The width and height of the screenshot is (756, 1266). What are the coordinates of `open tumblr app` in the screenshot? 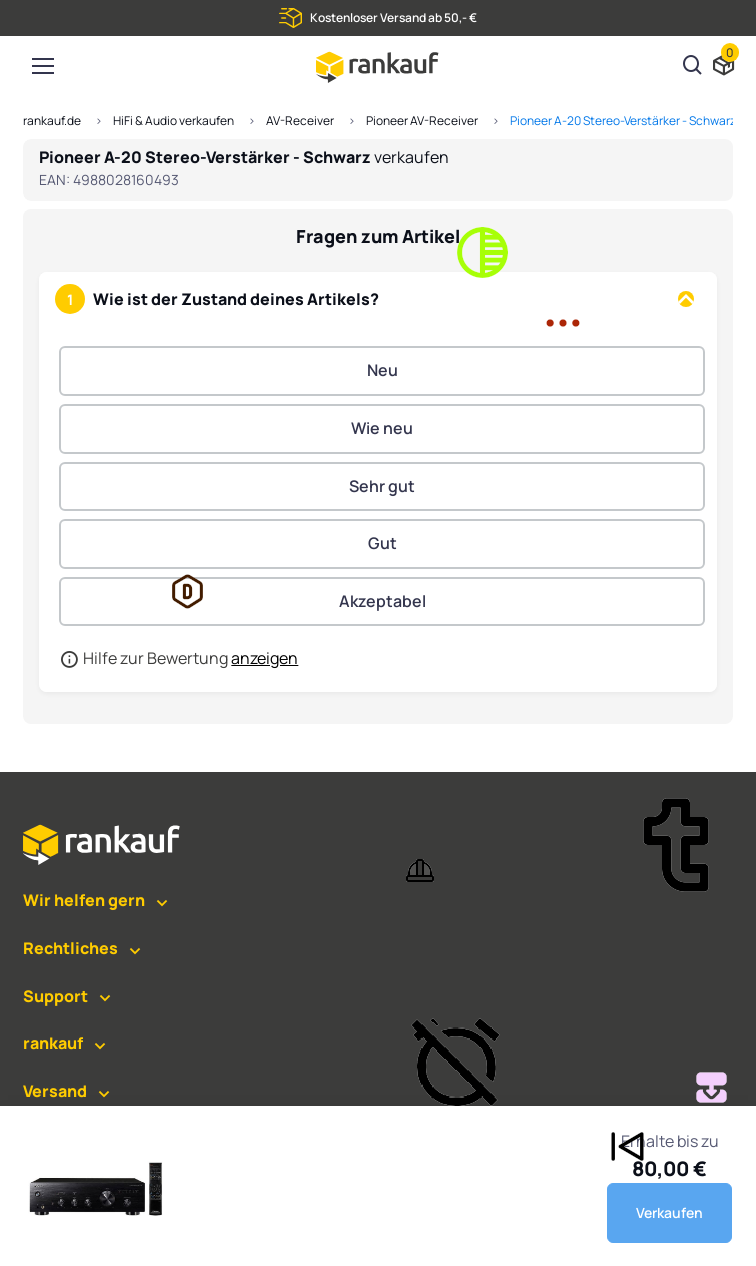 It's located at (676, 845).